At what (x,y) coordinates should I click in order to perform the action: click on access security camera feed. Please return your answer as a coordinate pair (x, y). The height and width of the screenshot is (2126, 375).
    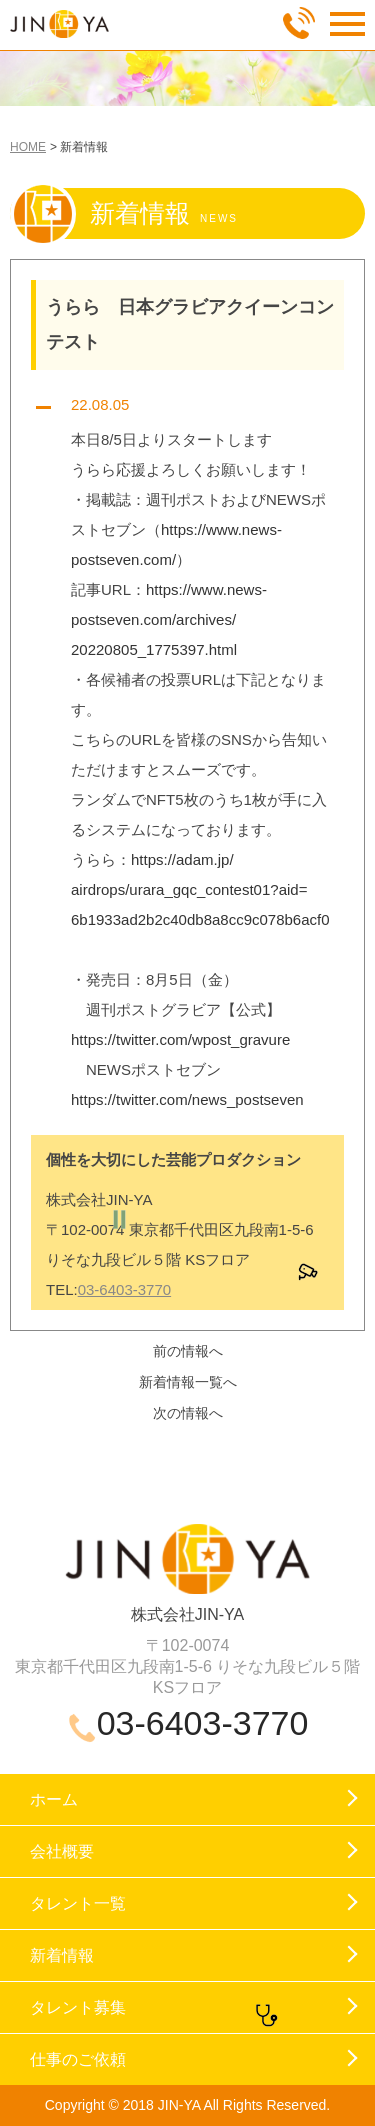
    Looking at the image, I should click on (308, 1271).